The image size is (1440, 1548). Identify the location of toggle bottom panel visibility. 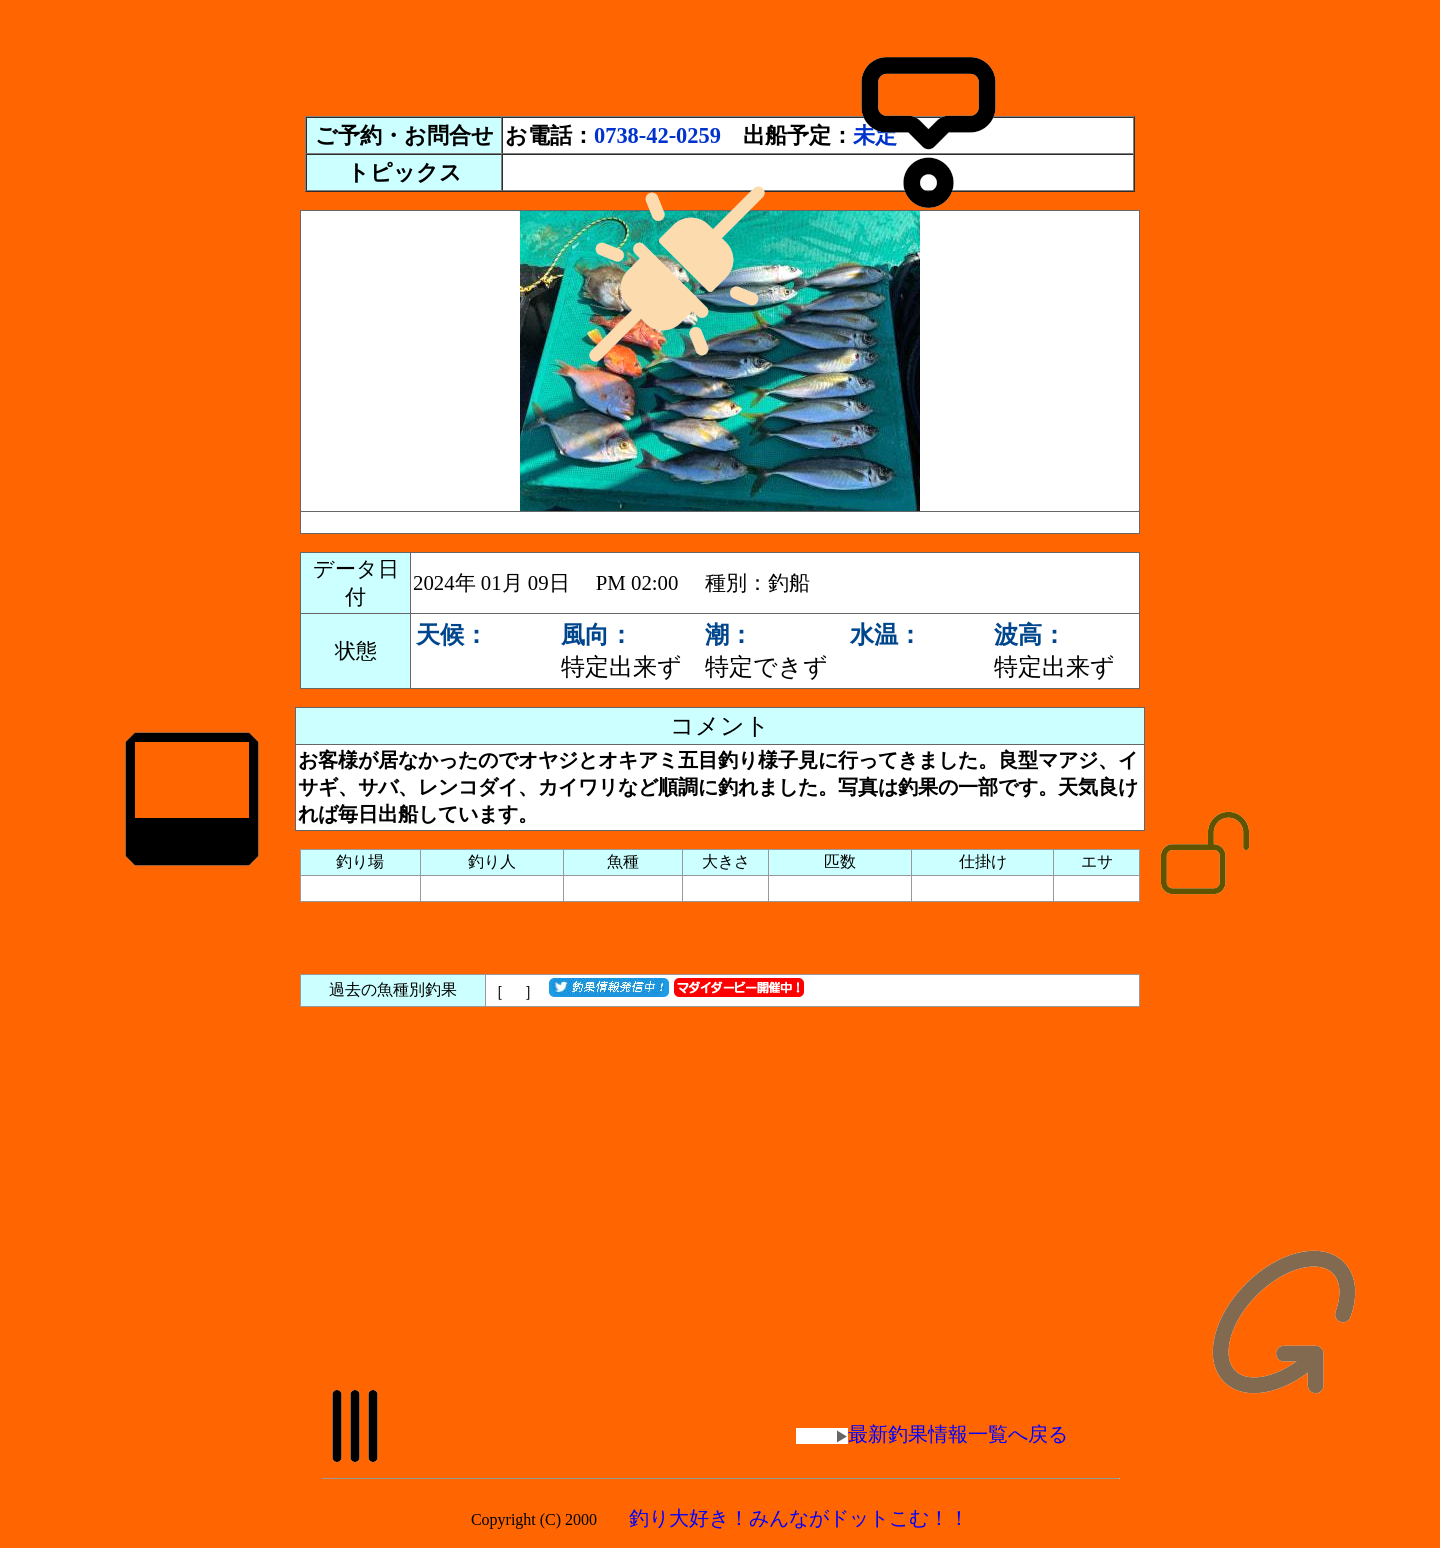
(192, 799).